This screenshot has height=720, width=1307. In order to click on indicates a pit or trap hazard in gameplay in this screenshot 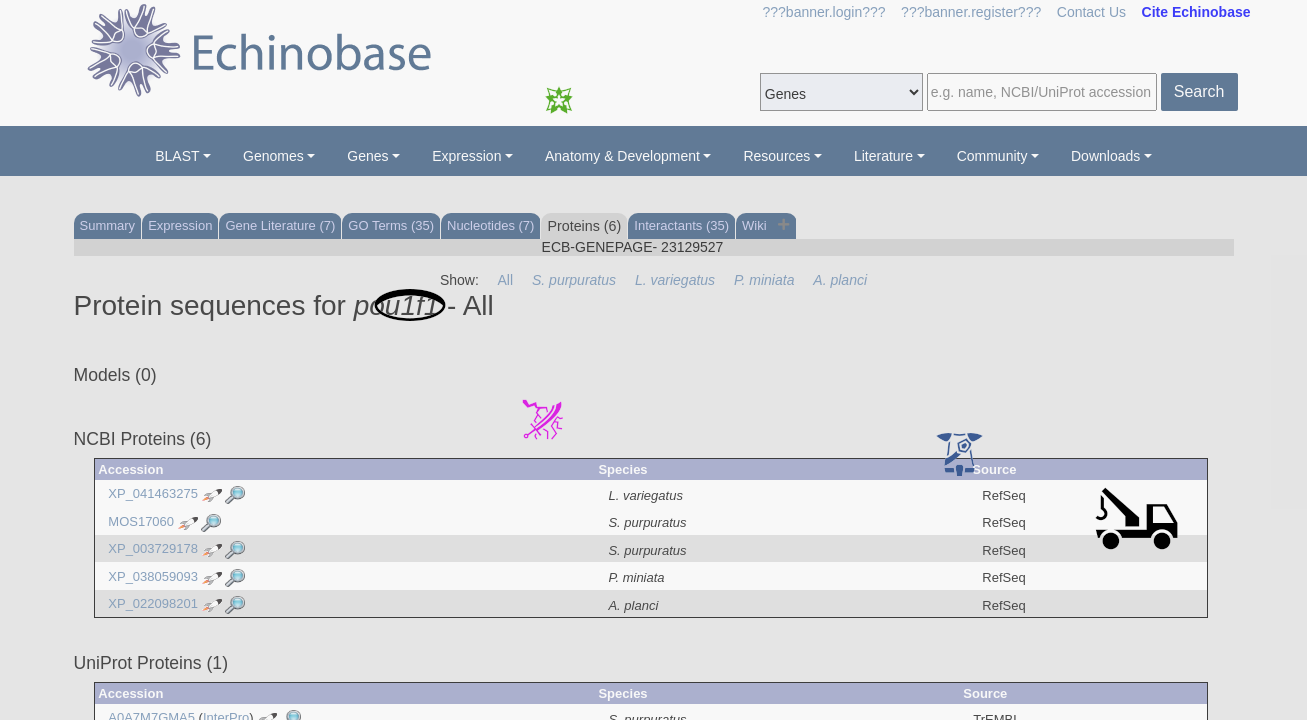, I will do `click(410, 305)`.